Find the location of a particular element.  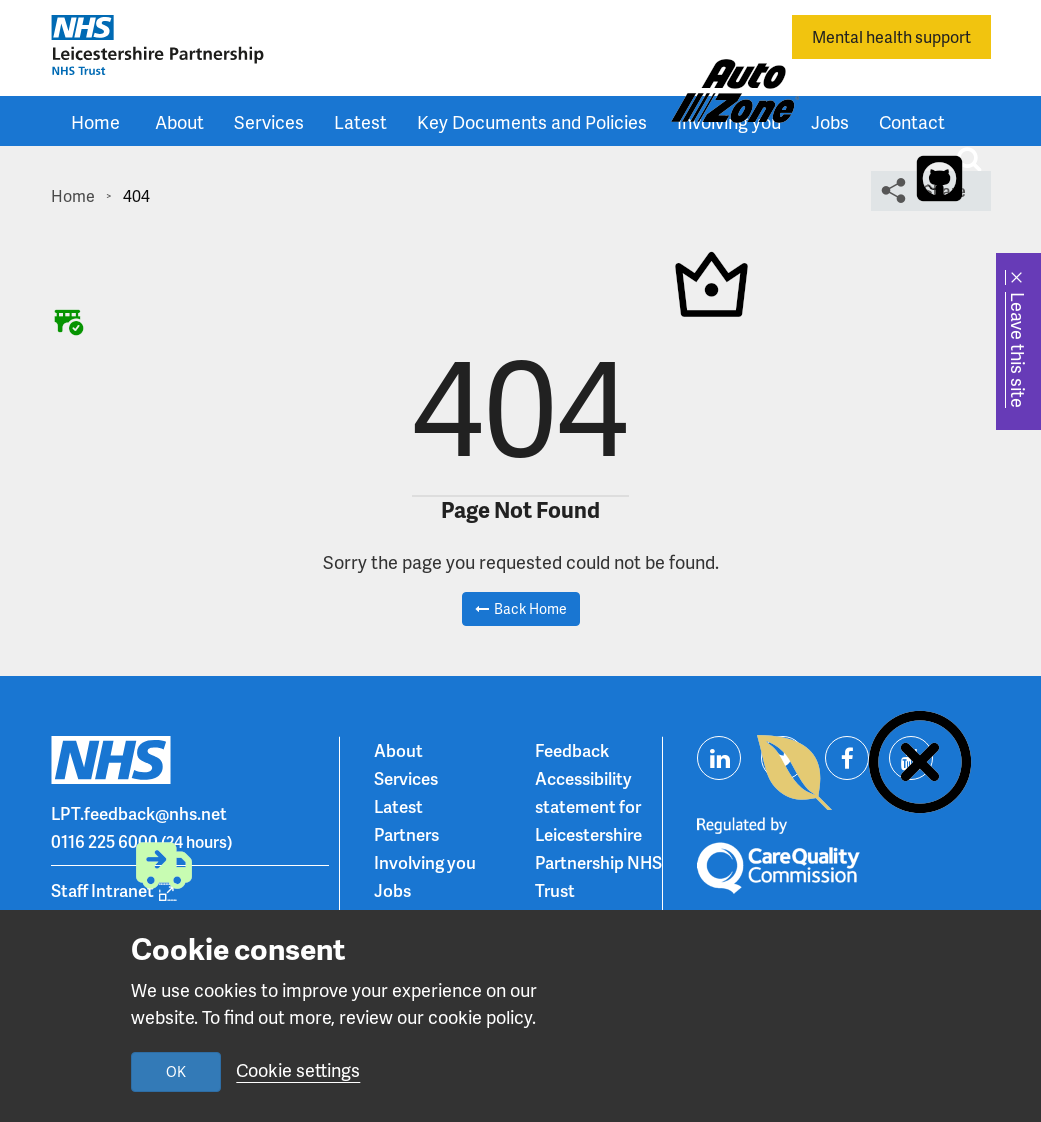

visit the AutoZone website or app is located at coordinates (735, 91).